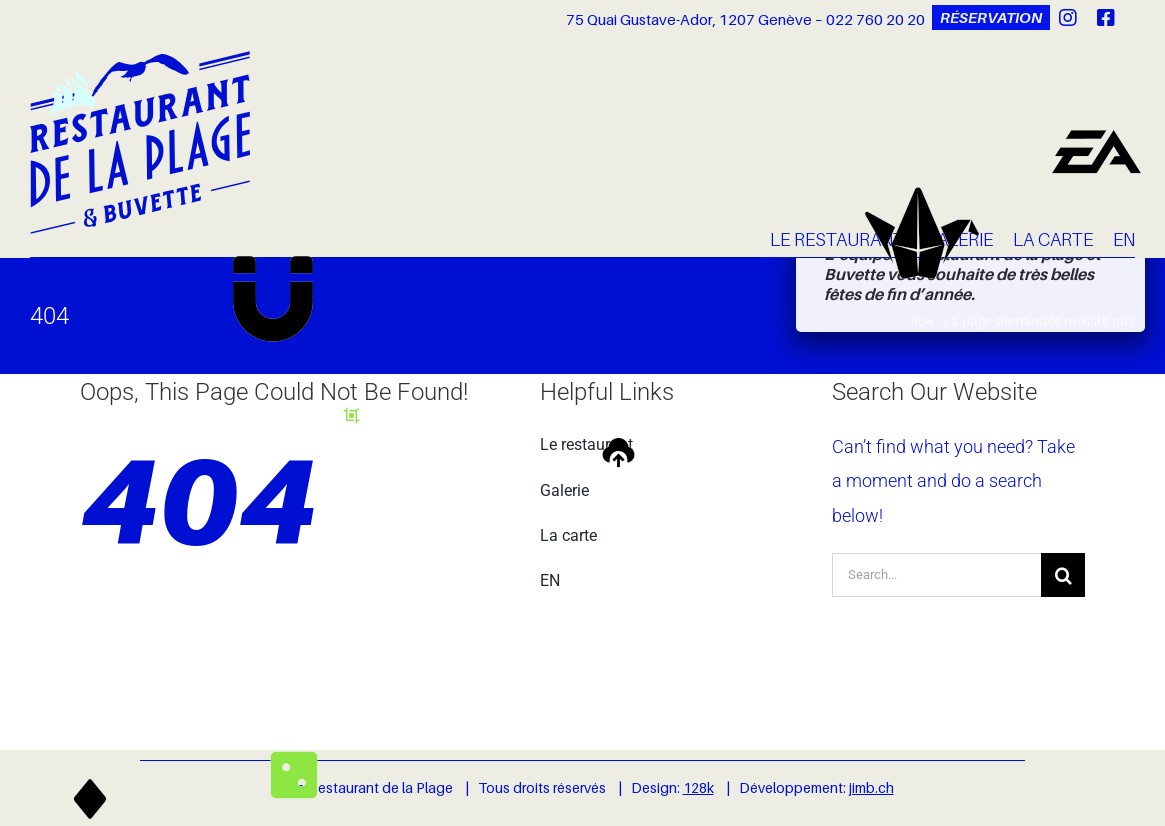 This screenshot has height=826, width=1165. I want to click on attract or pull related items together, so click(273, 296).